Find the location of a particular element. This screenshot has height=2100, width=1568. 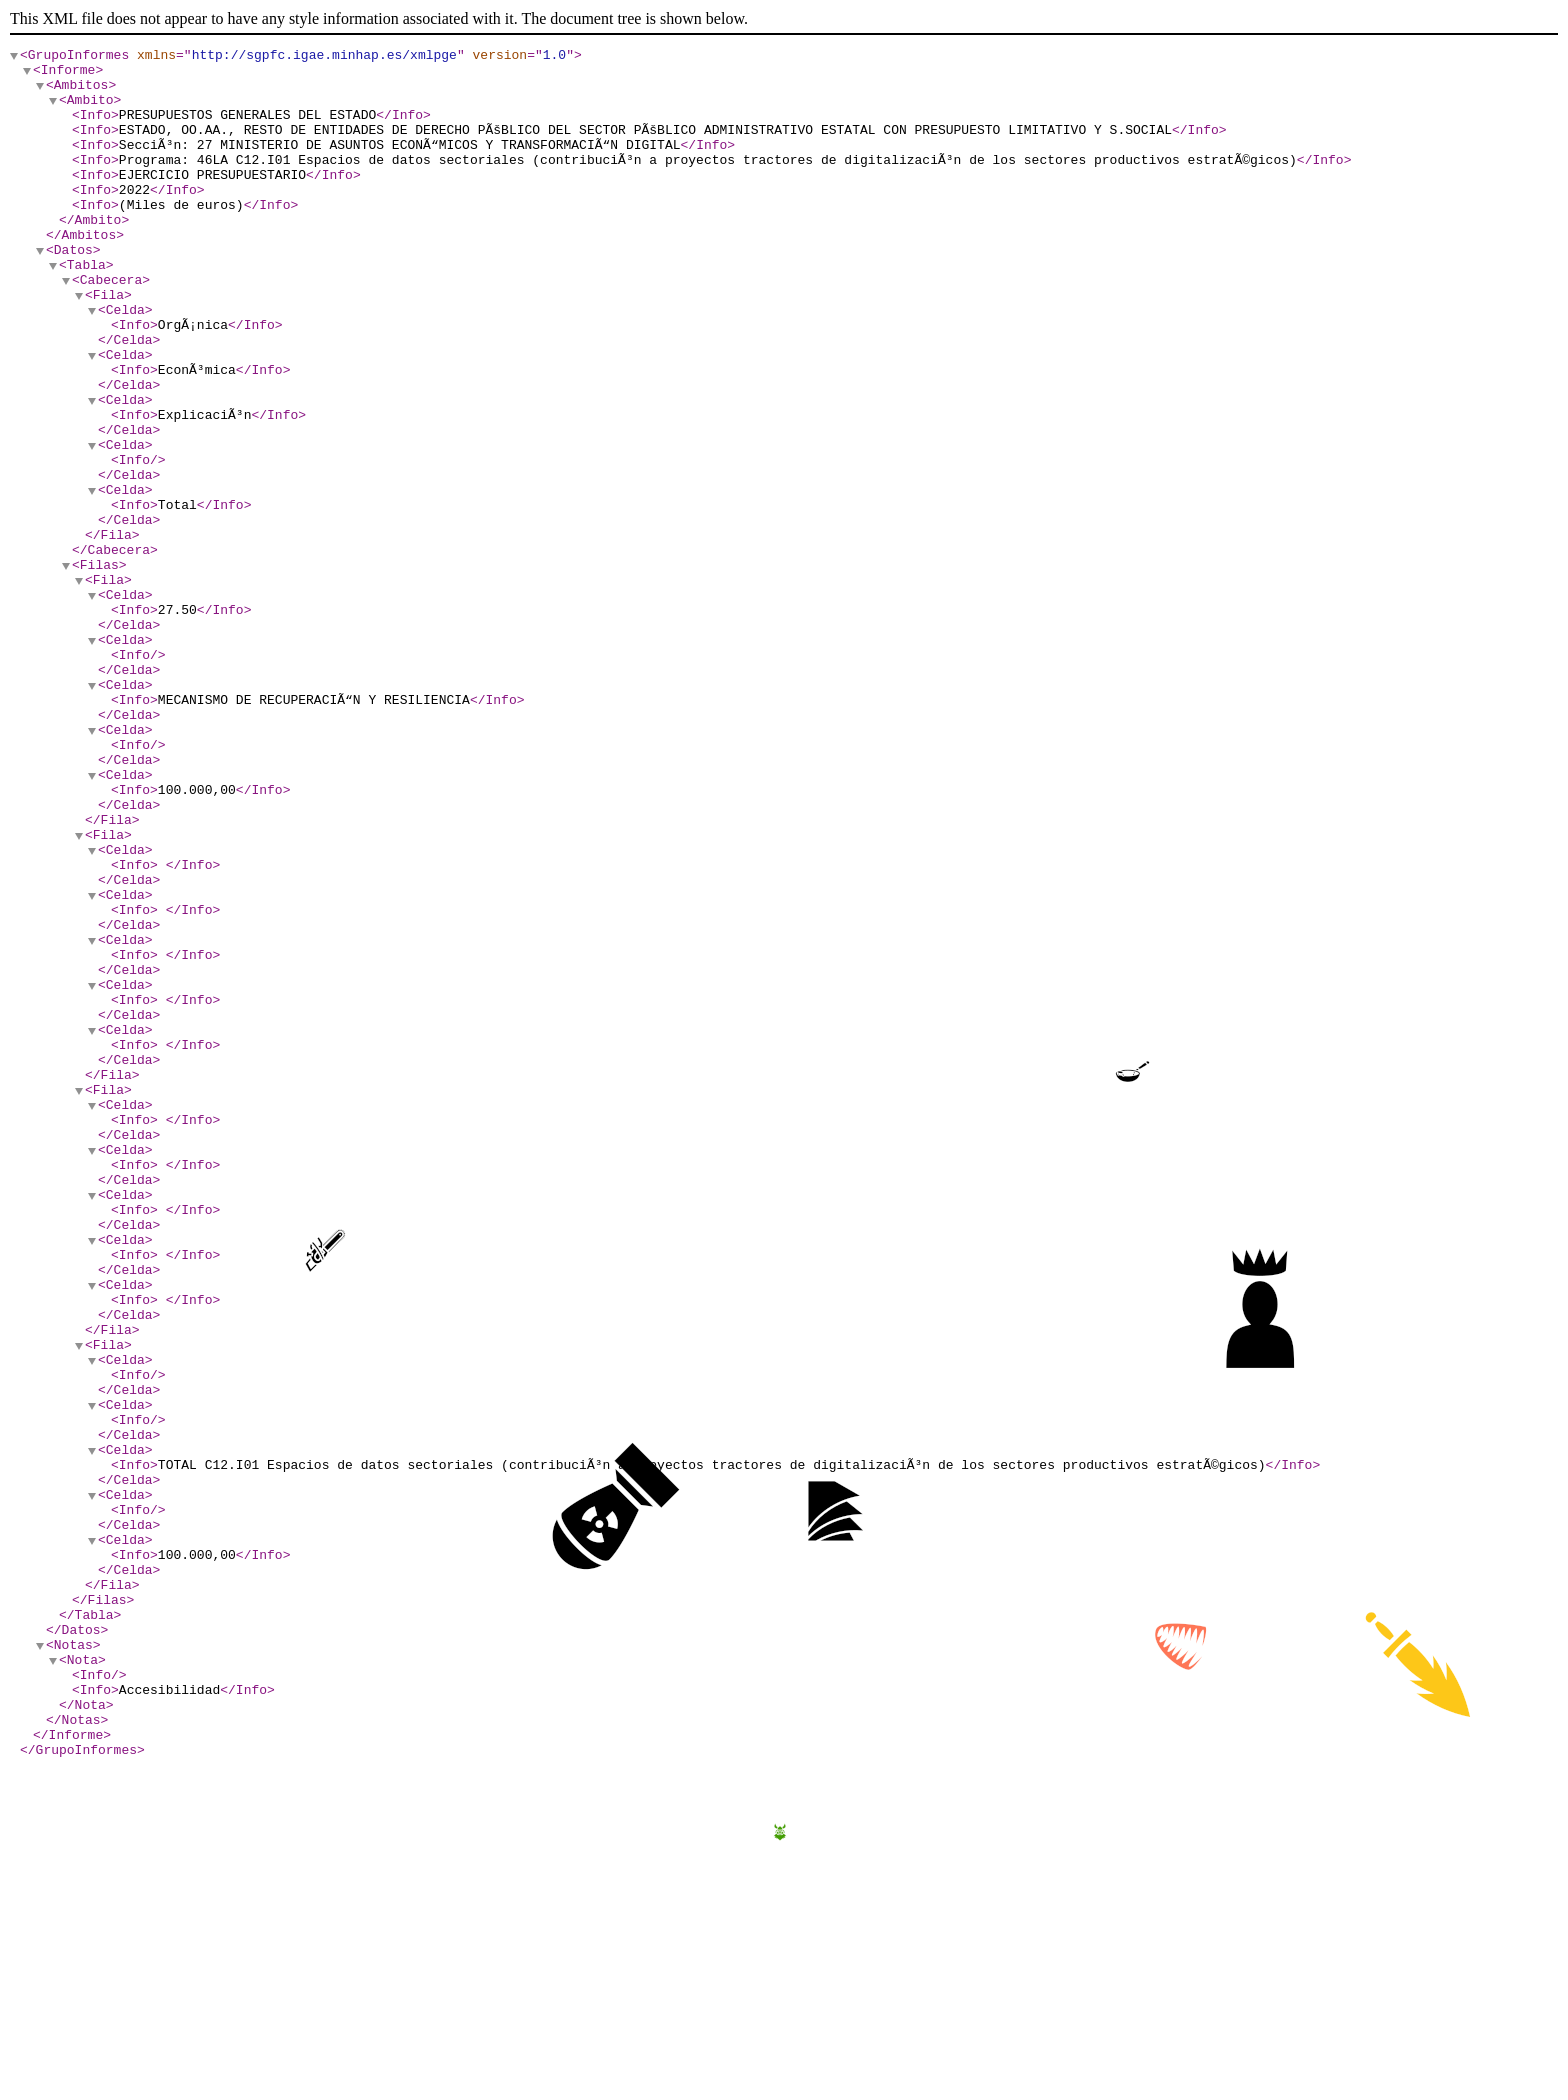

select a monster or creature type in a game is located at coordinates (1180, 1645).